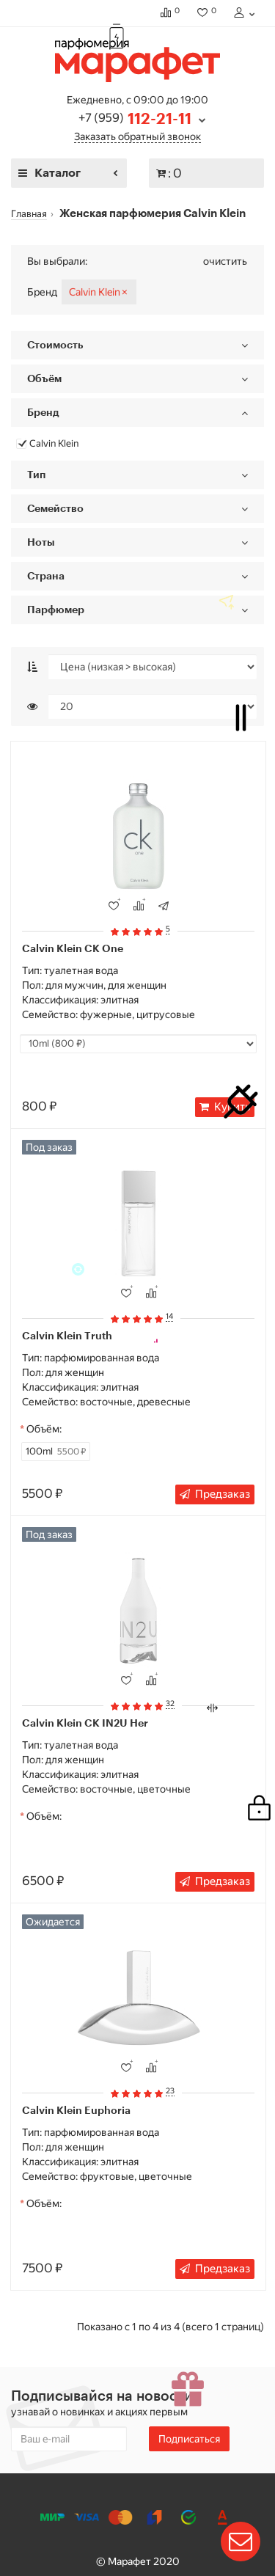  I want to click on indicates a count of two items, so click(241, 717).